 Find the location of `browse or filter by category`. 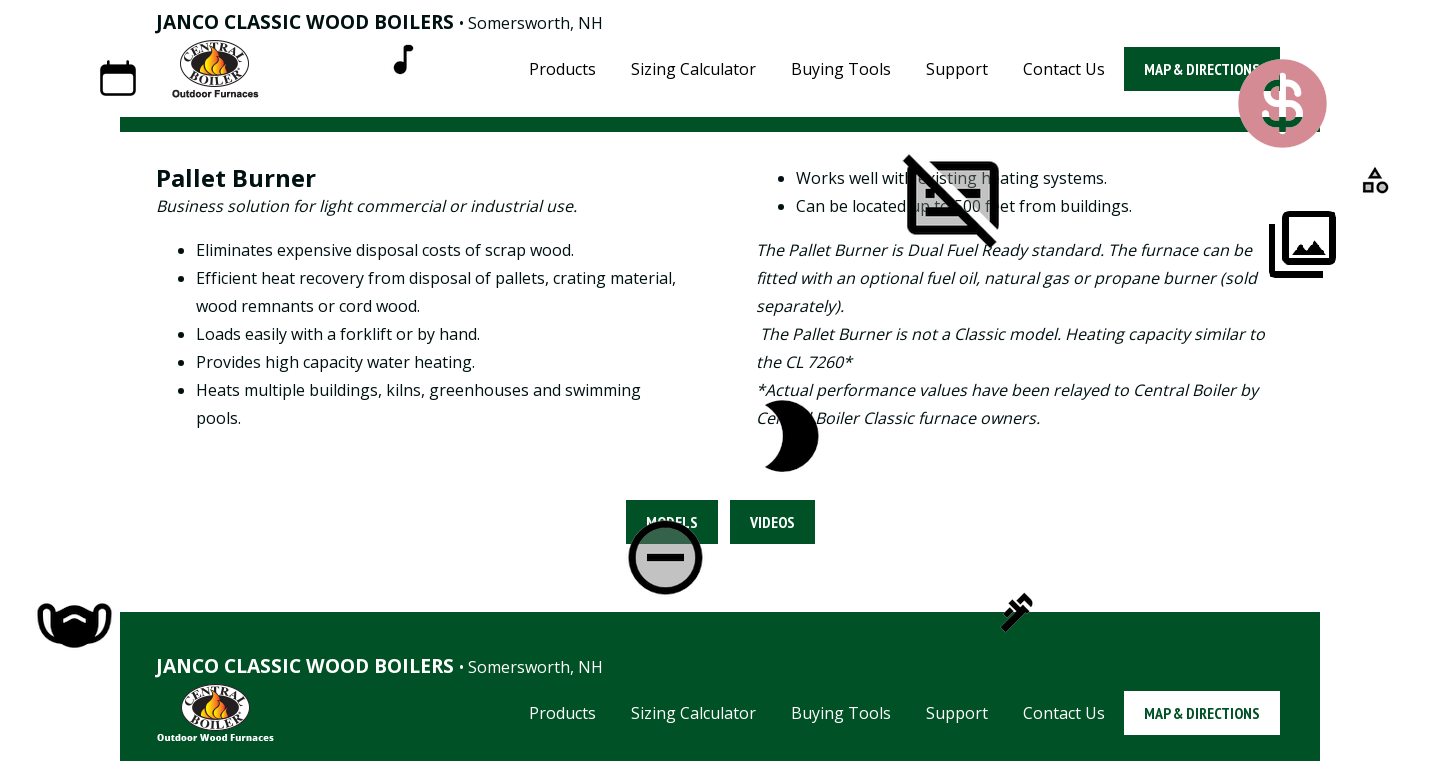

browse or filter by category is located at coordinates (1375, 180).